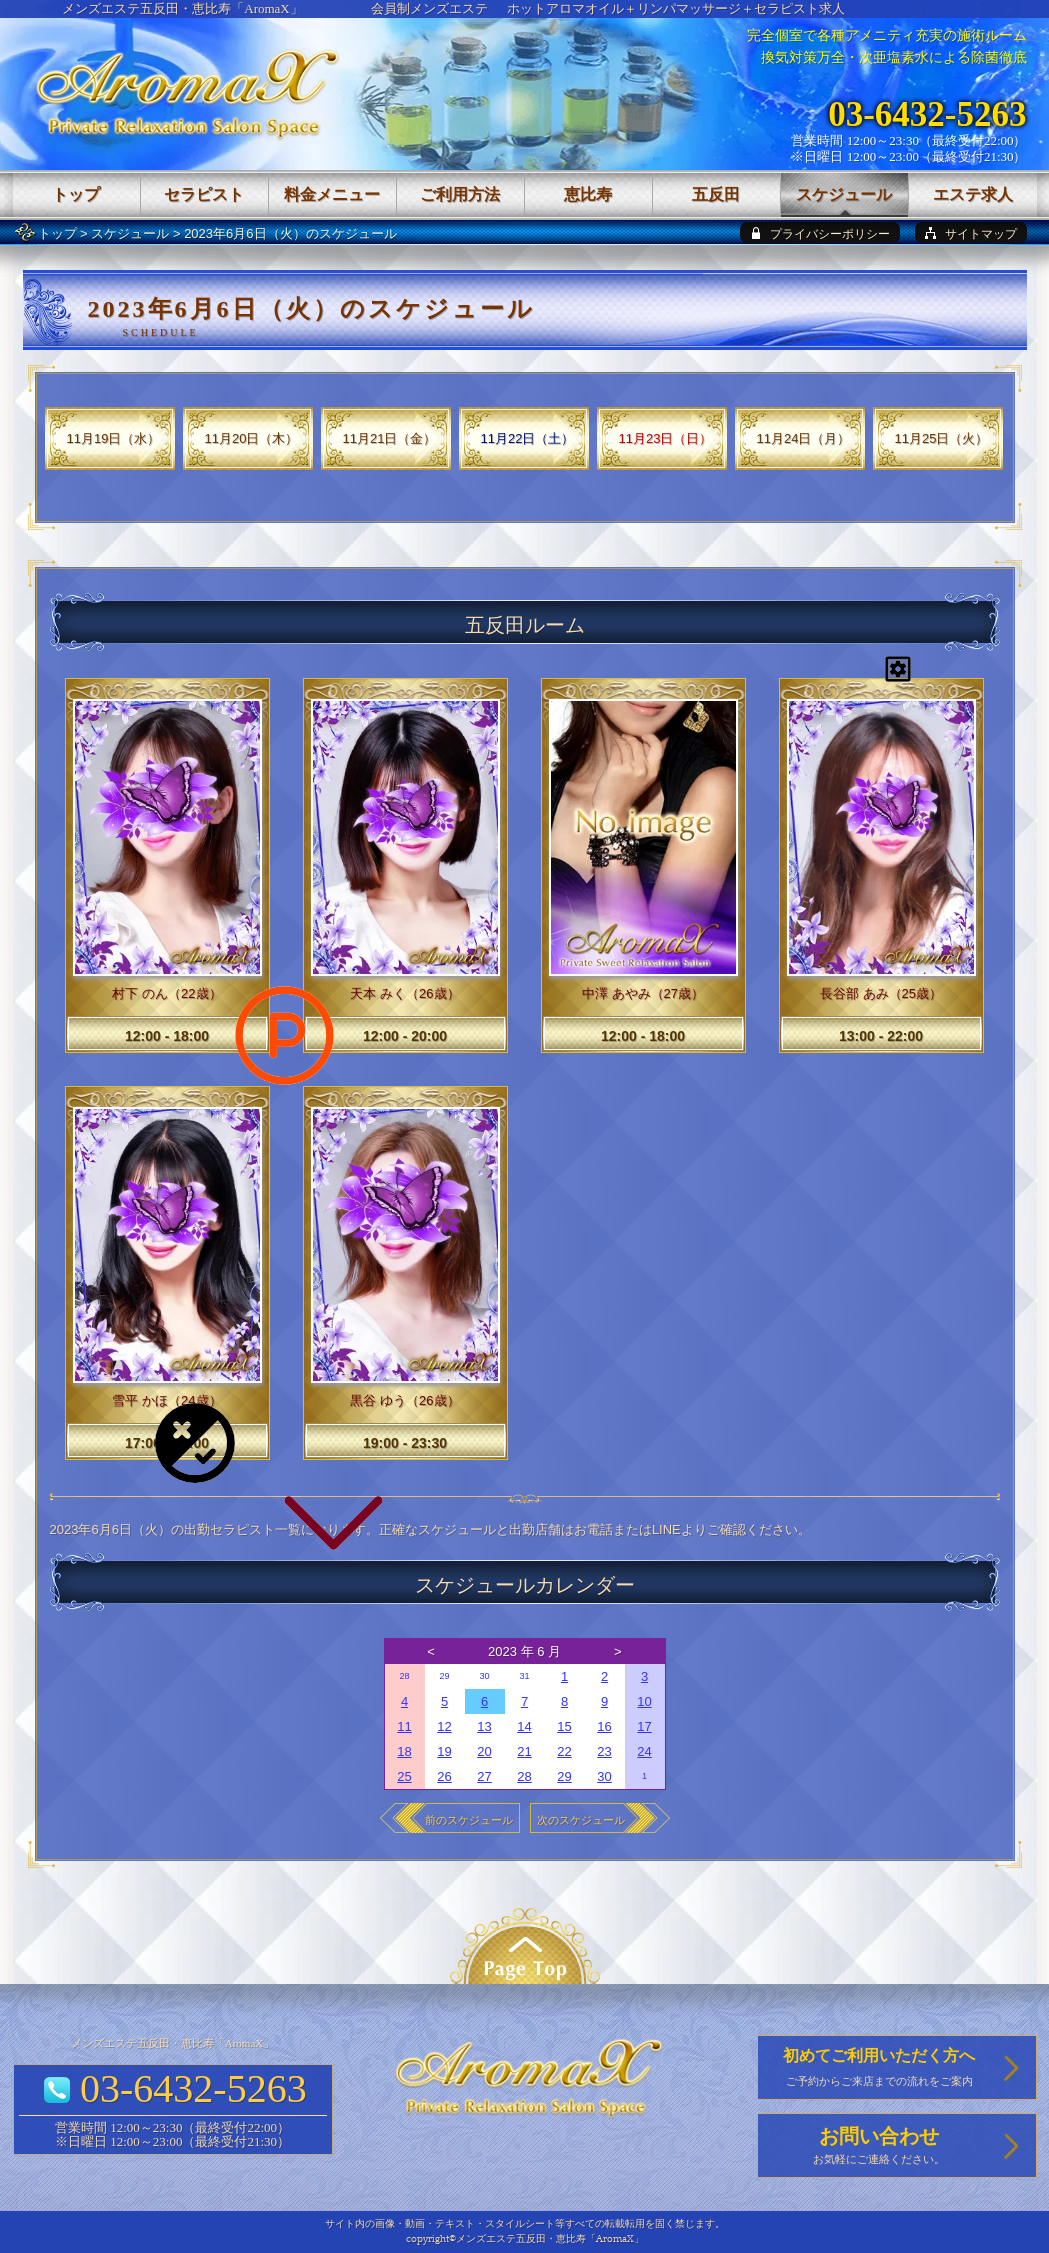 Image resolution: width=1049 pixels, height=2253 pixels. Describe the element at coordinates (333, 1518) in the screenshot. I see `expand a dropdown menu or section` at that location.